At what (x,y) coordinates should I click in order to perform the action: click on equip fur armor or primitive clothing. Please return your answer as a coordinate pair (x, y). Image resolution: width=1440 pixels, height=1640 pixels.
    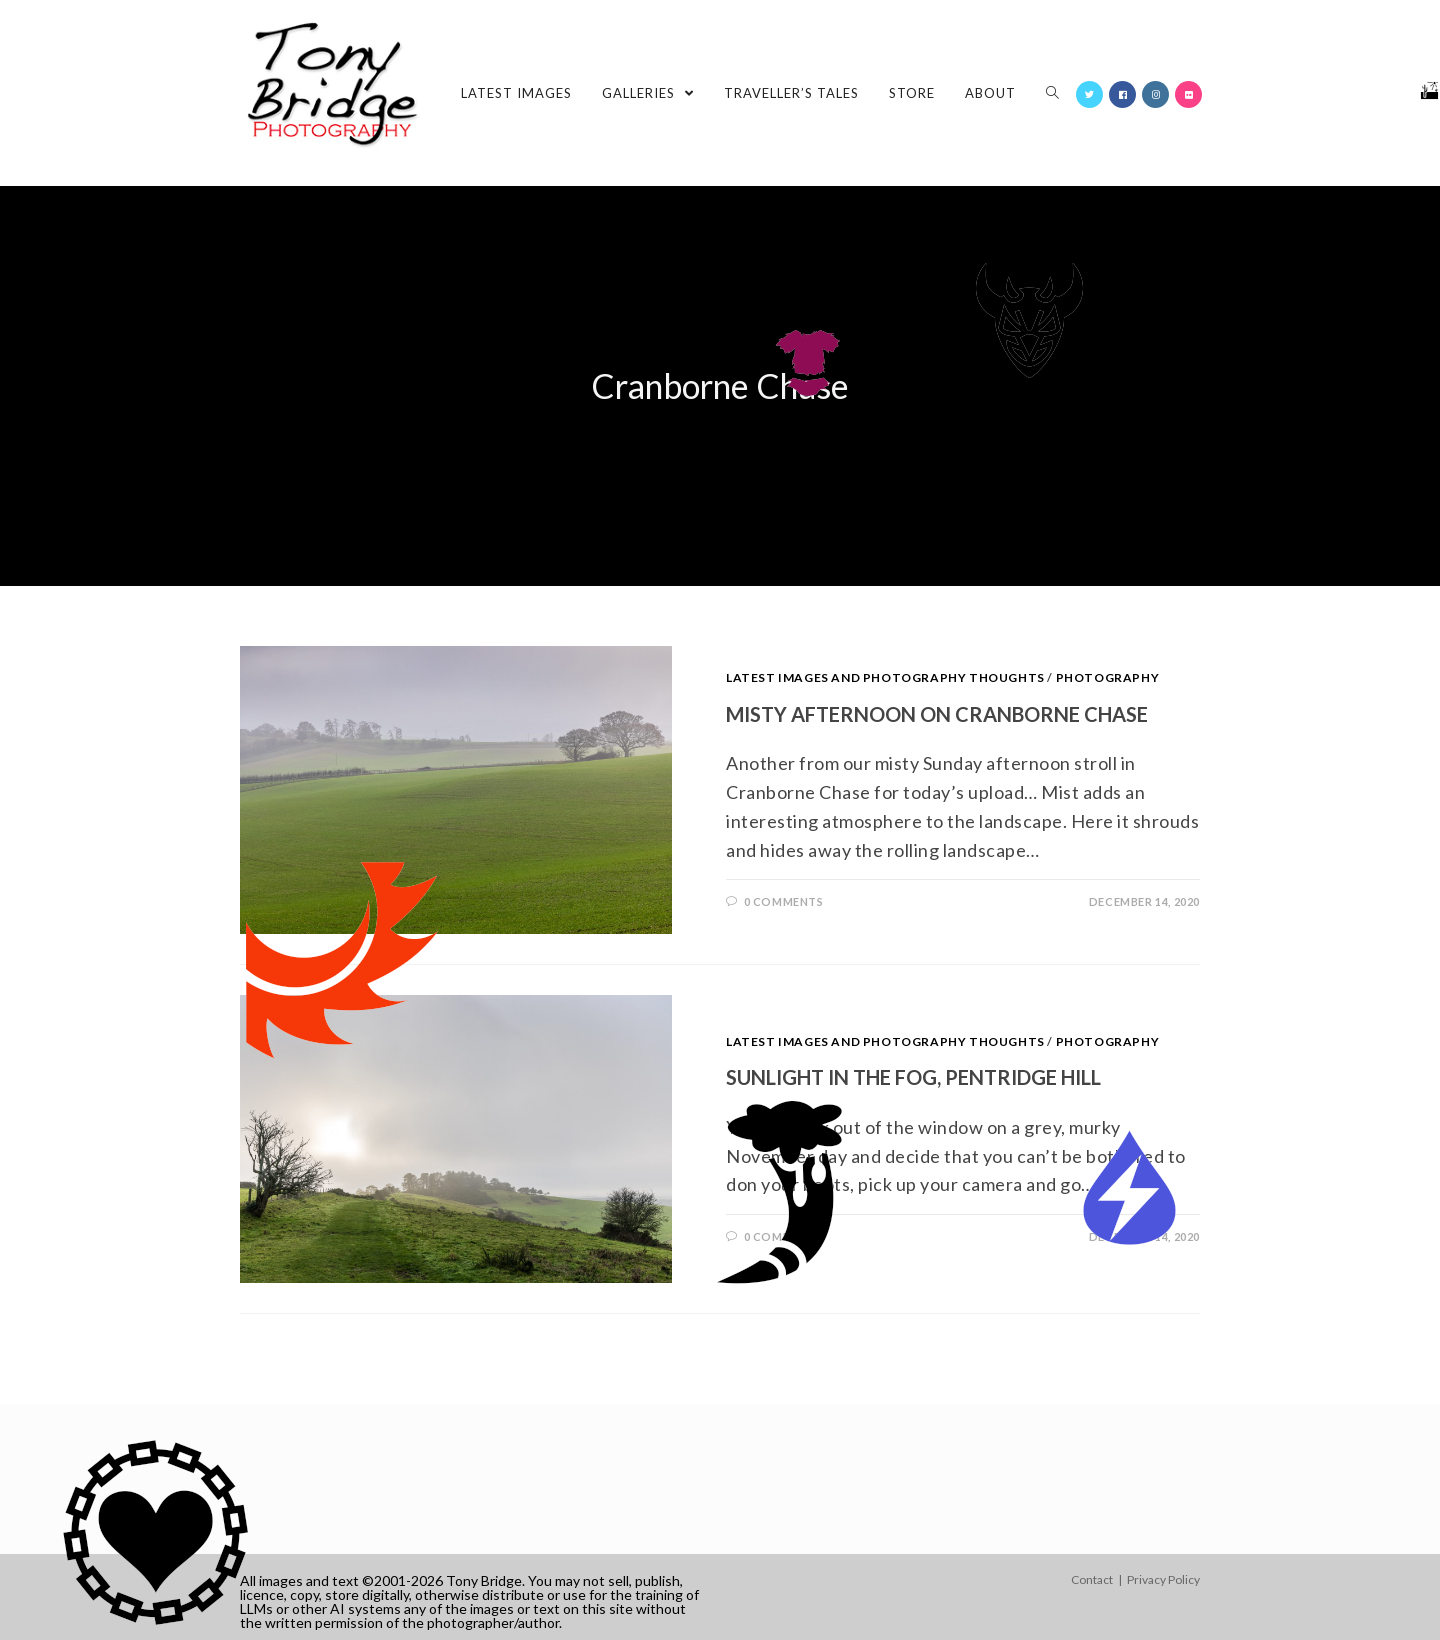
    Looking at the image, I should click on (808, 363).